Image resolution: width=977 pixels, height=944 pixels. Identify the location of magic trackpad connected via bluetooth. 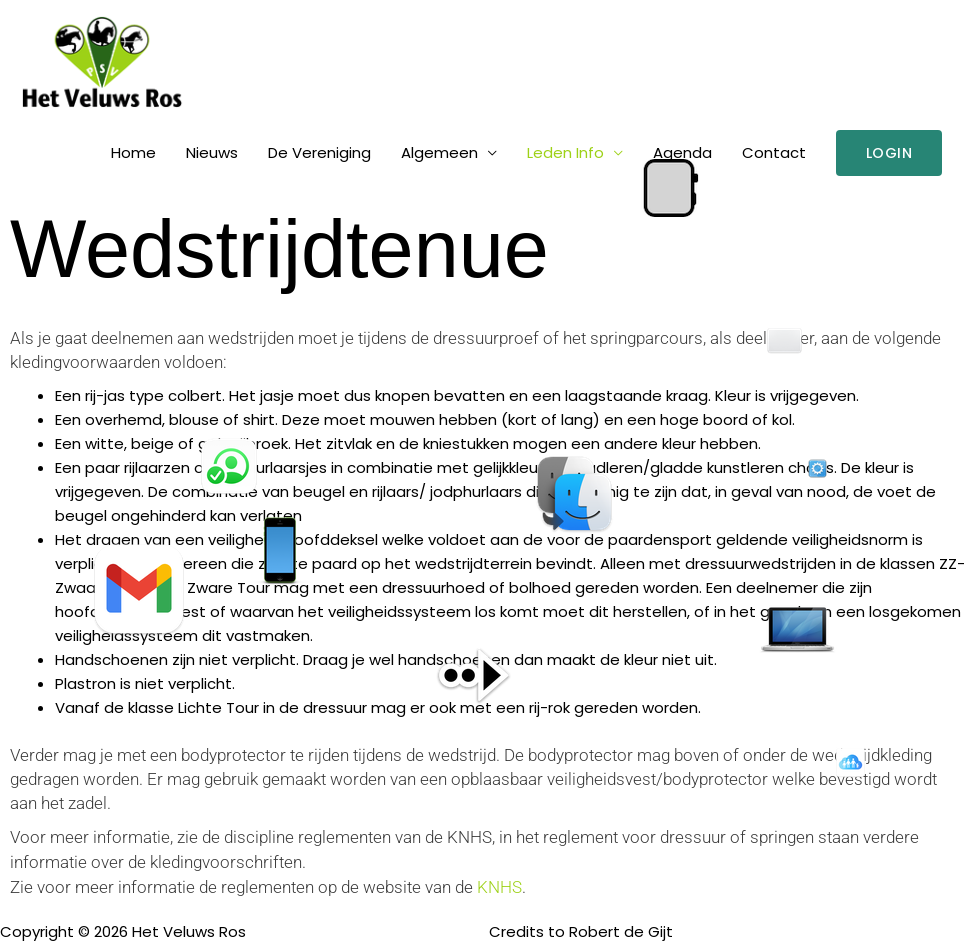
(784, 340).